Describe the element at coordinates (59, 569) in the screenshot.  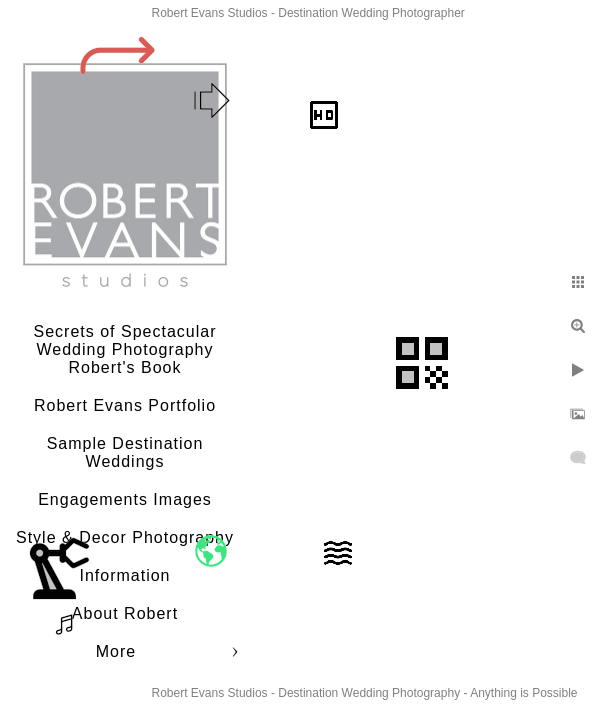
I see `access manufacturing or industrial settings` at that location.